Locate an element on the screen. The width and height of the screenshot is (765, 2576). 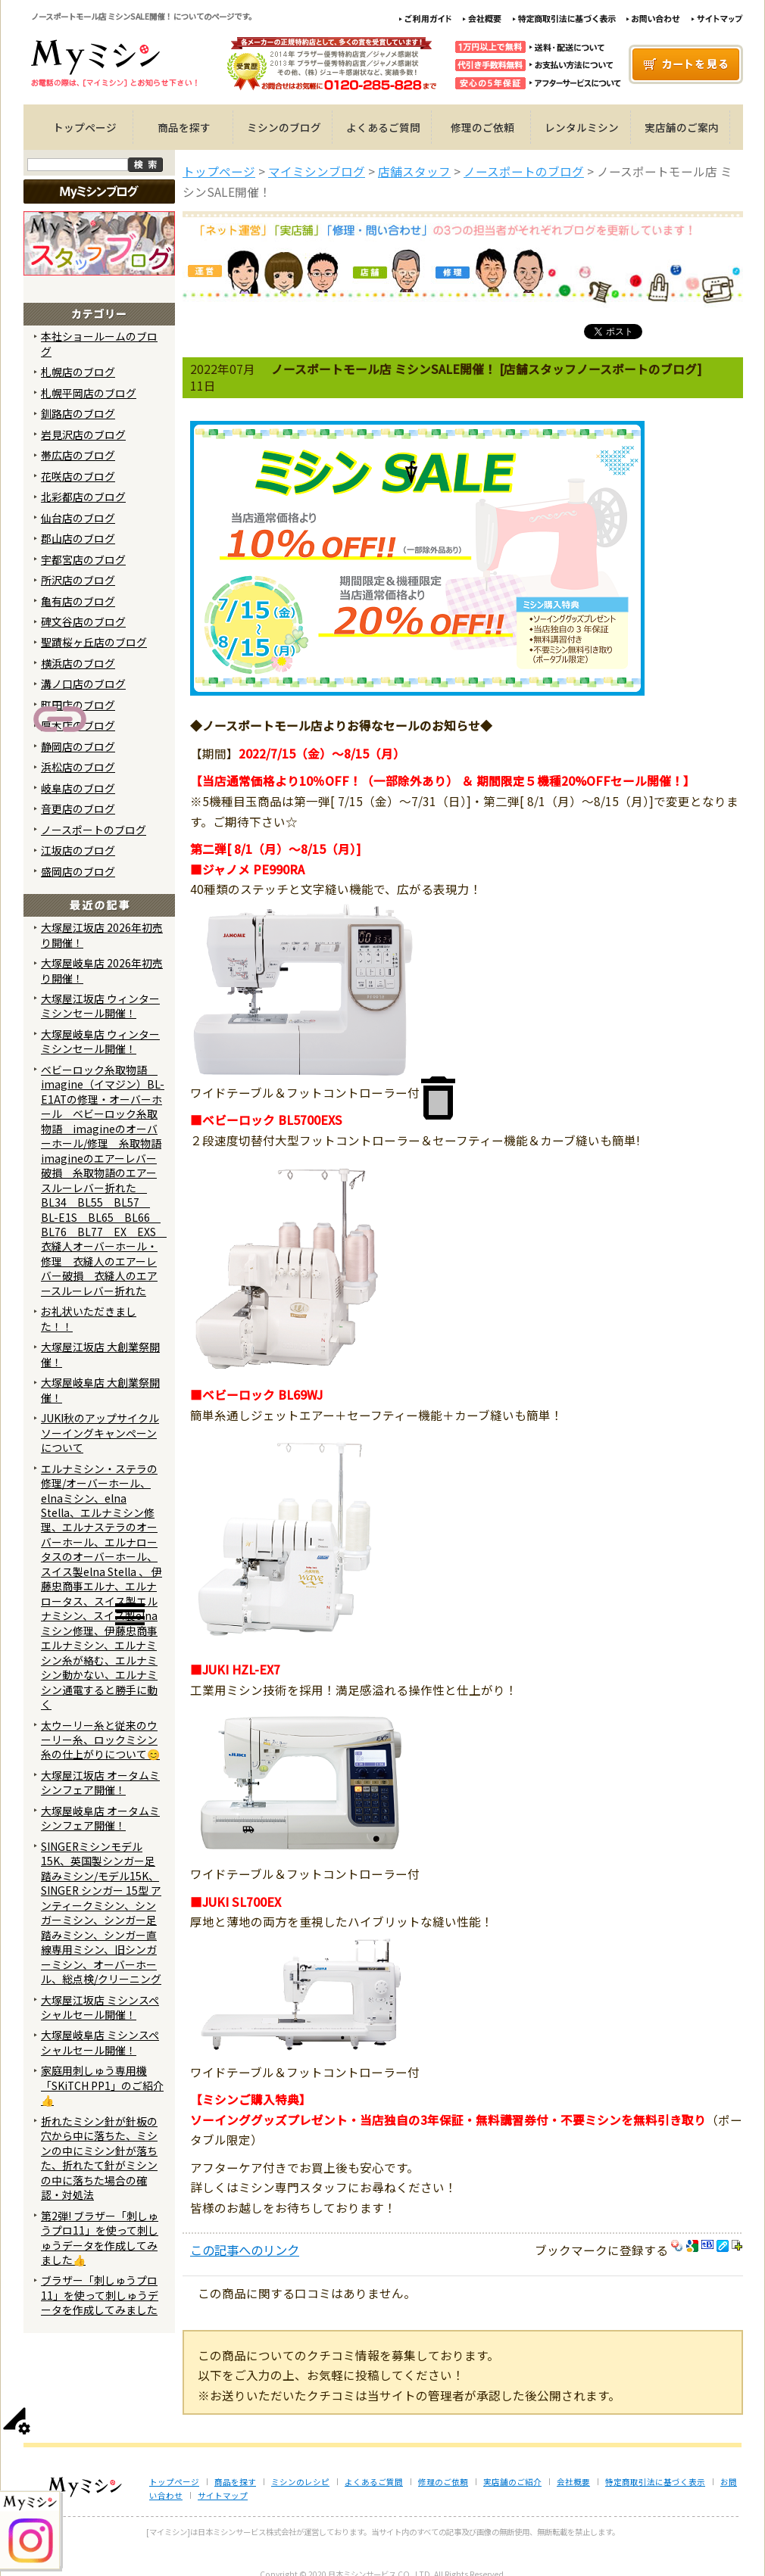
open navigation menu is located at coordinates (130, 1614).